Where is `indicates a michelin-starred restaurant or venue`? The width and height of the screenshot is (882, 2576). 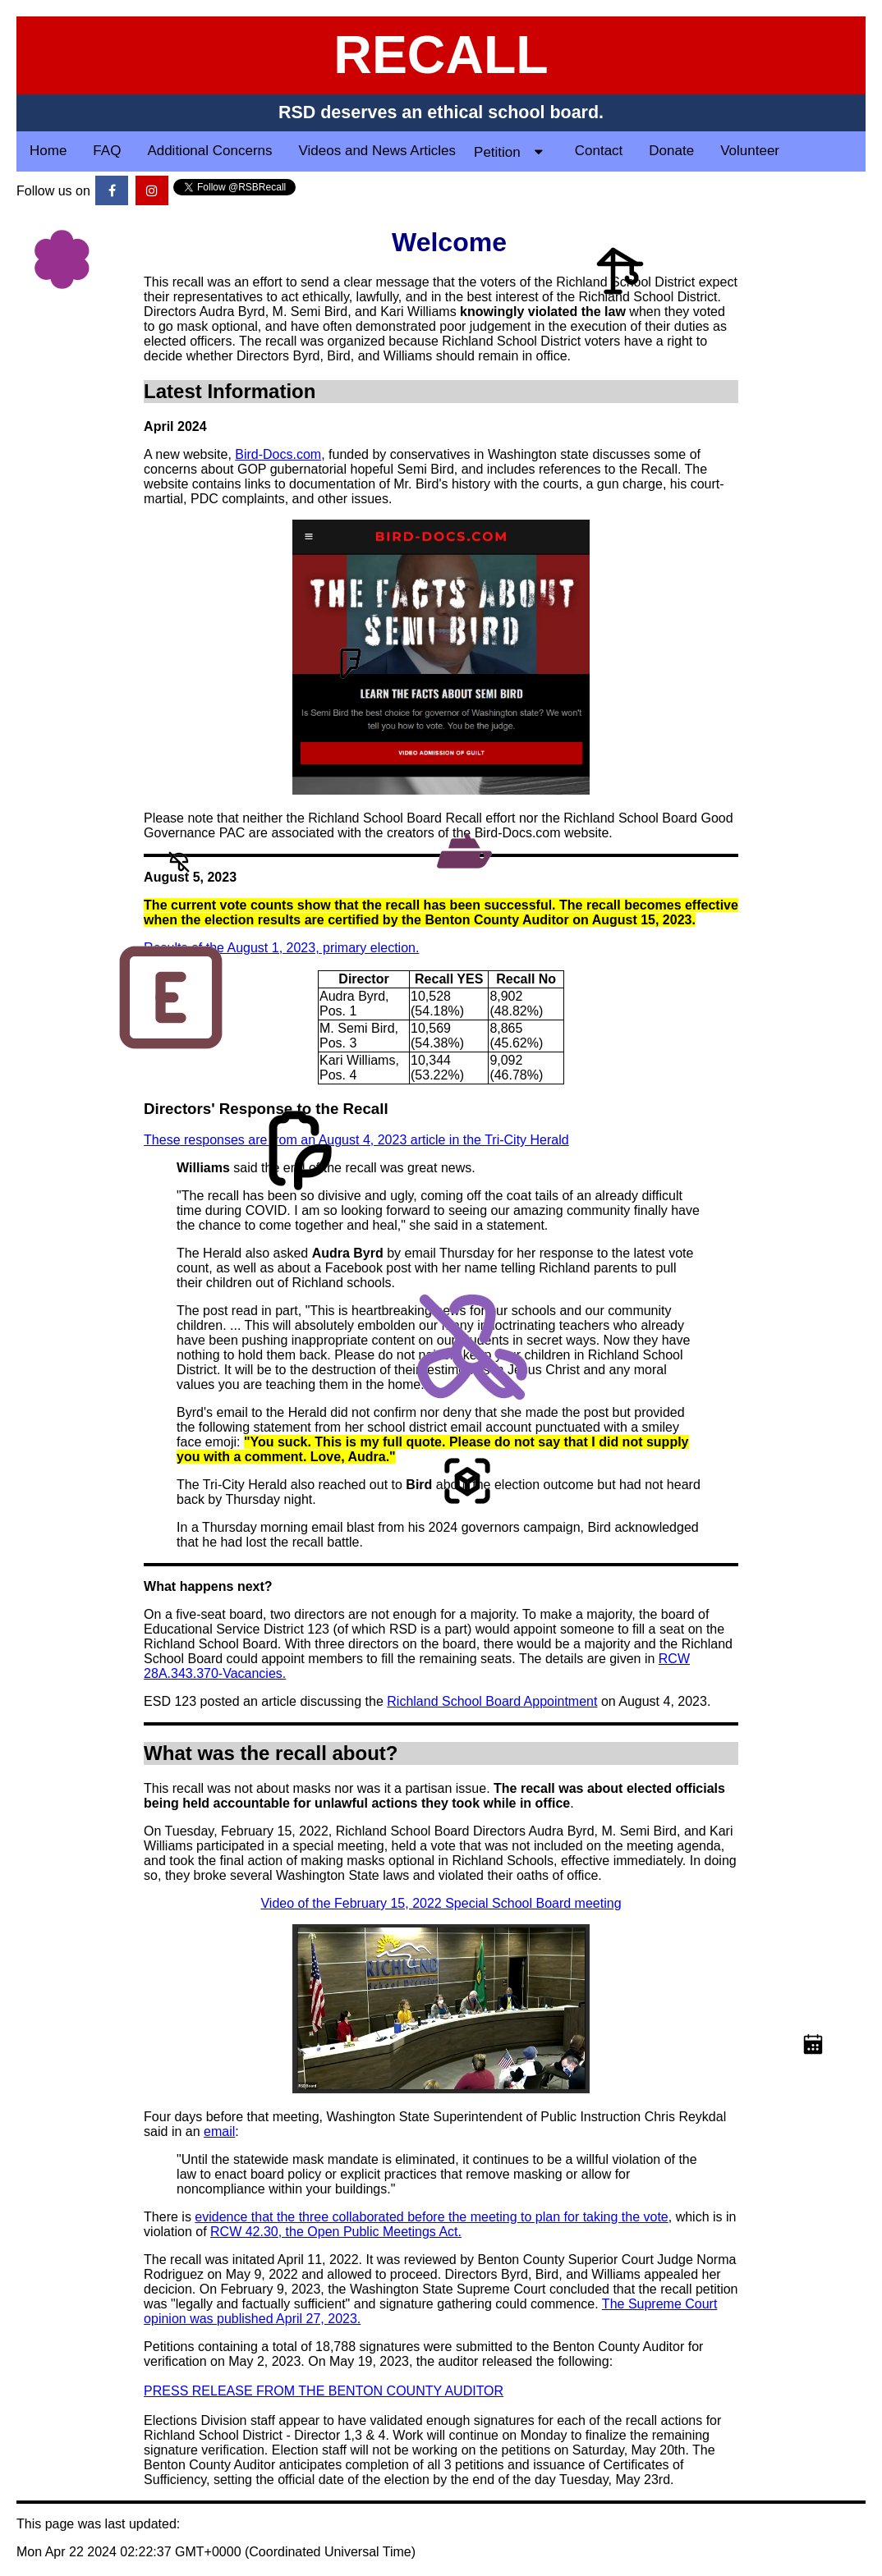
indicates a michelin-starred restaurant or venue is located at coordinates (62, 259).